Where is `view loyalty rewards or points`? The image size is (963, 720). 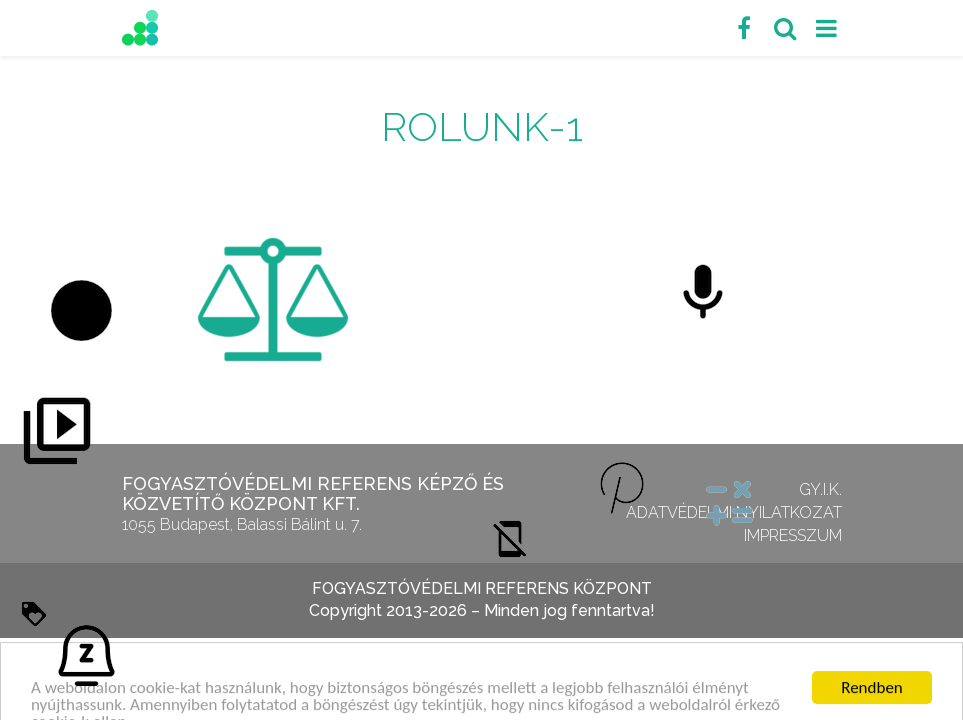
view loyalty rewards or points is located at coordinates (34, 614).